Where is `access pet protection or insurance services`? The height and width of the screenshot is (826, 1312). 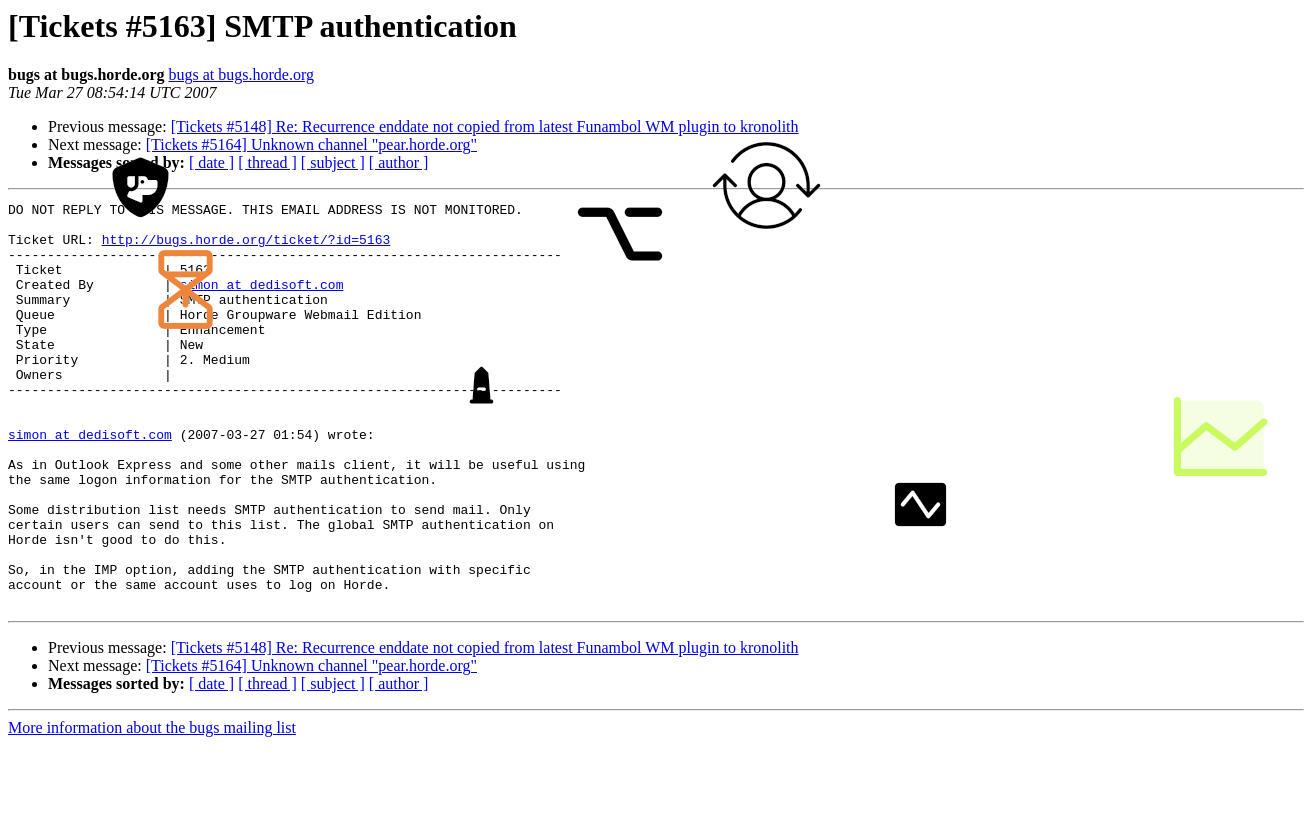
access pet protection or insurance services is located at coordinates (140, 187).